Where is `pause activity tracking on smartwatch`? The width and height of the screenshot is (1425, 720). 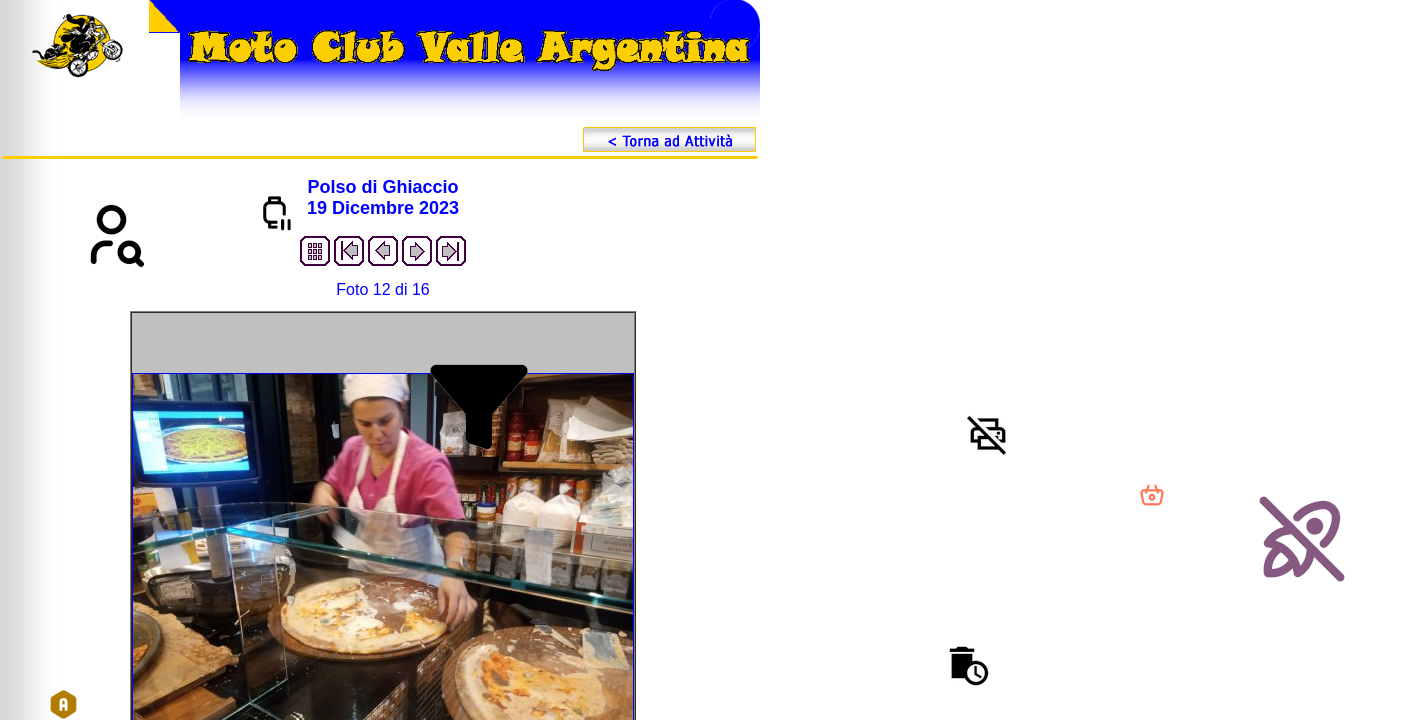
pause activity tracking on smartwatch is located at coordinates (274, 212).